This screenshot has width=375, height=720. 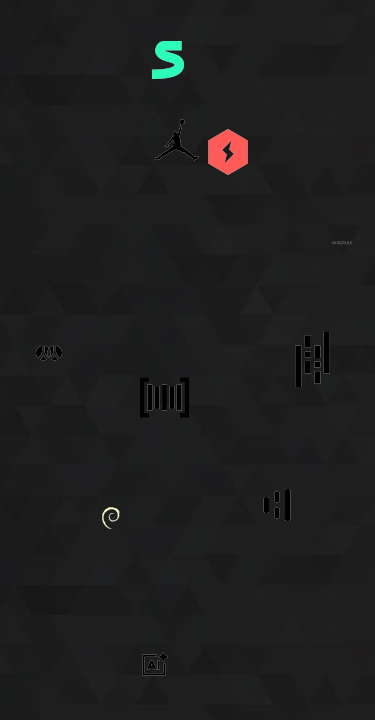 I want to click on pandas Python data analysis library logo, so click(x=312, y=359).